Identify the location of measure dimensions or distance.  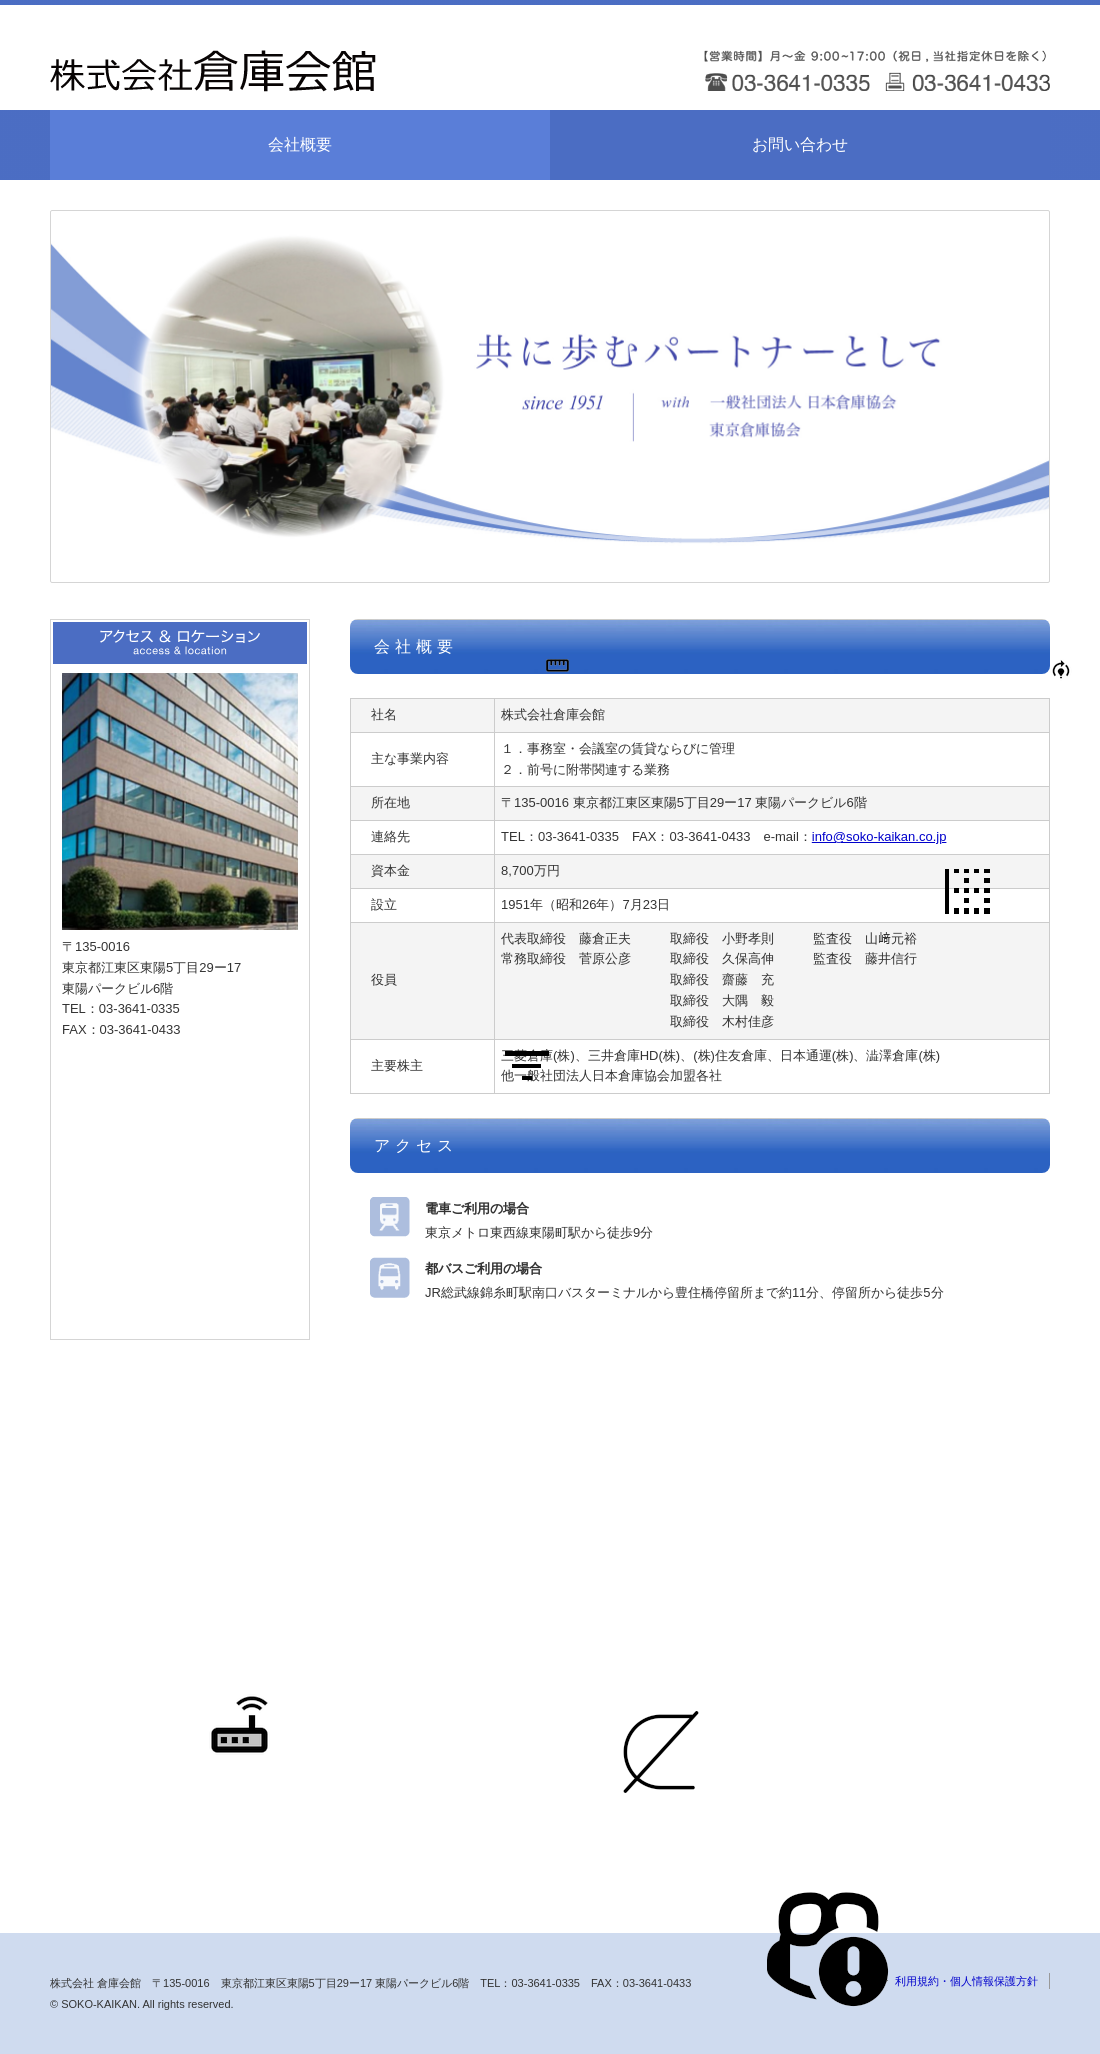
(557, 665).